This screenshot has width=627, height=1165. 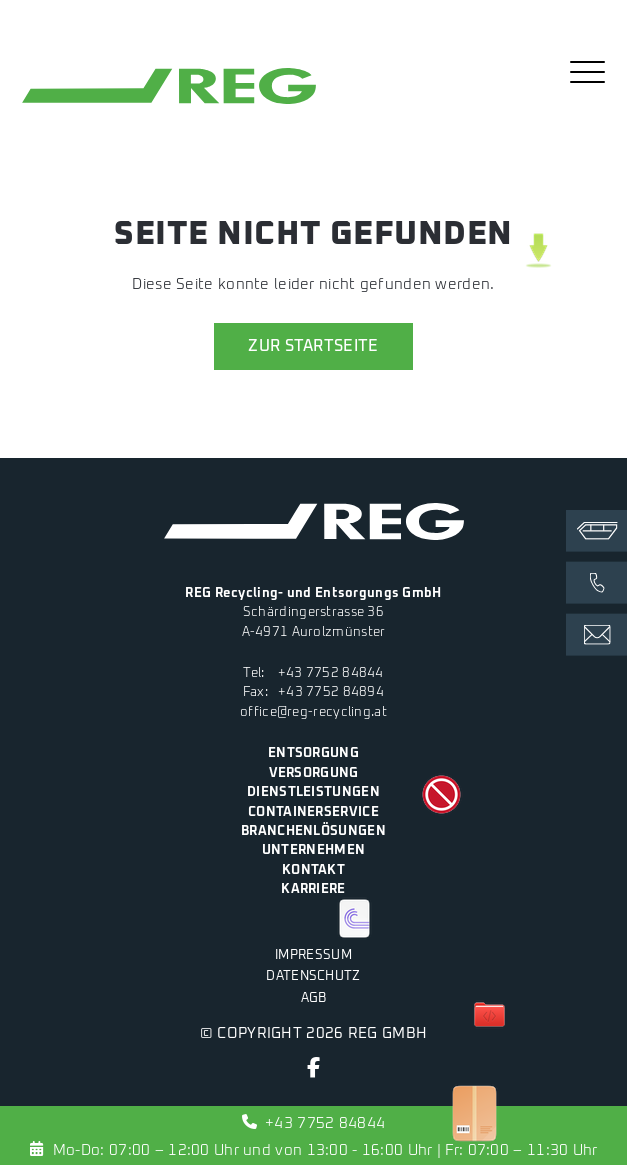 What do you see at coordinates (474, 1113) in the screenshot?
I see `compressed file or archive` at bounding box center [474, 1113].